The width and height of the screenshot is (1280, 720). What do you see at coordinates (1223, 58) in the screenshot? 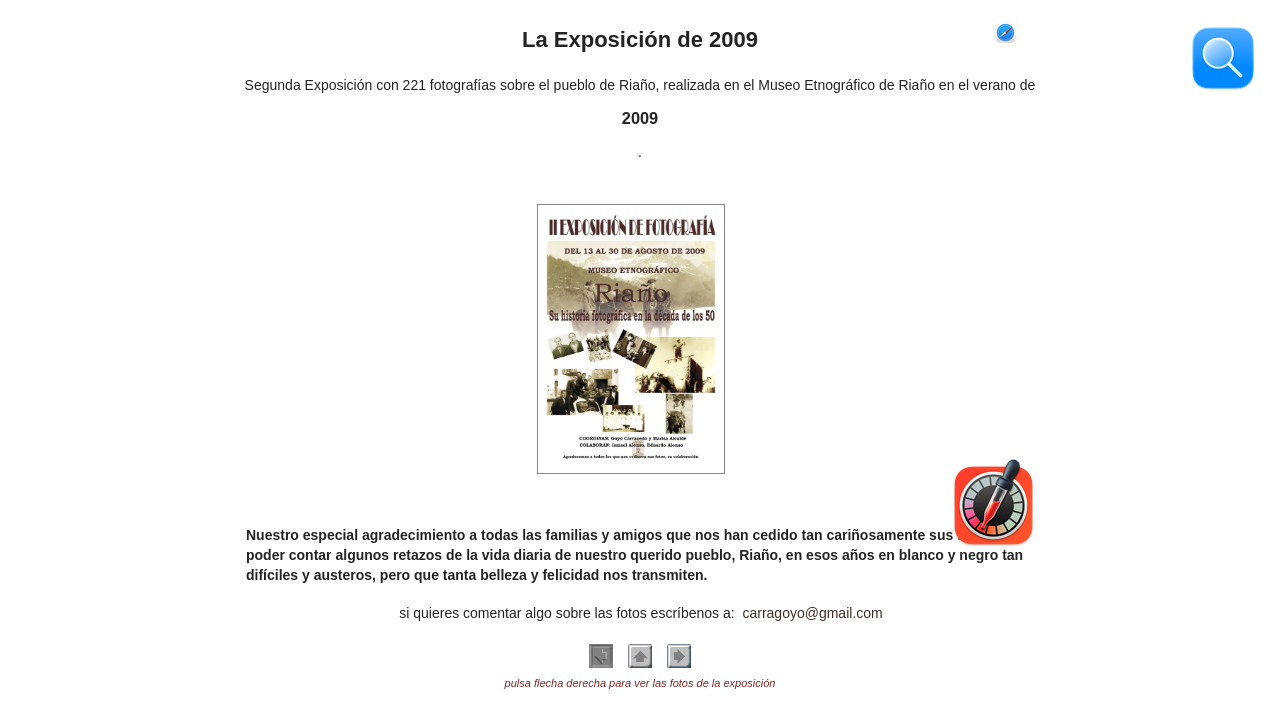
I see `open Spotlight search` at bounding box center [1223, 58].